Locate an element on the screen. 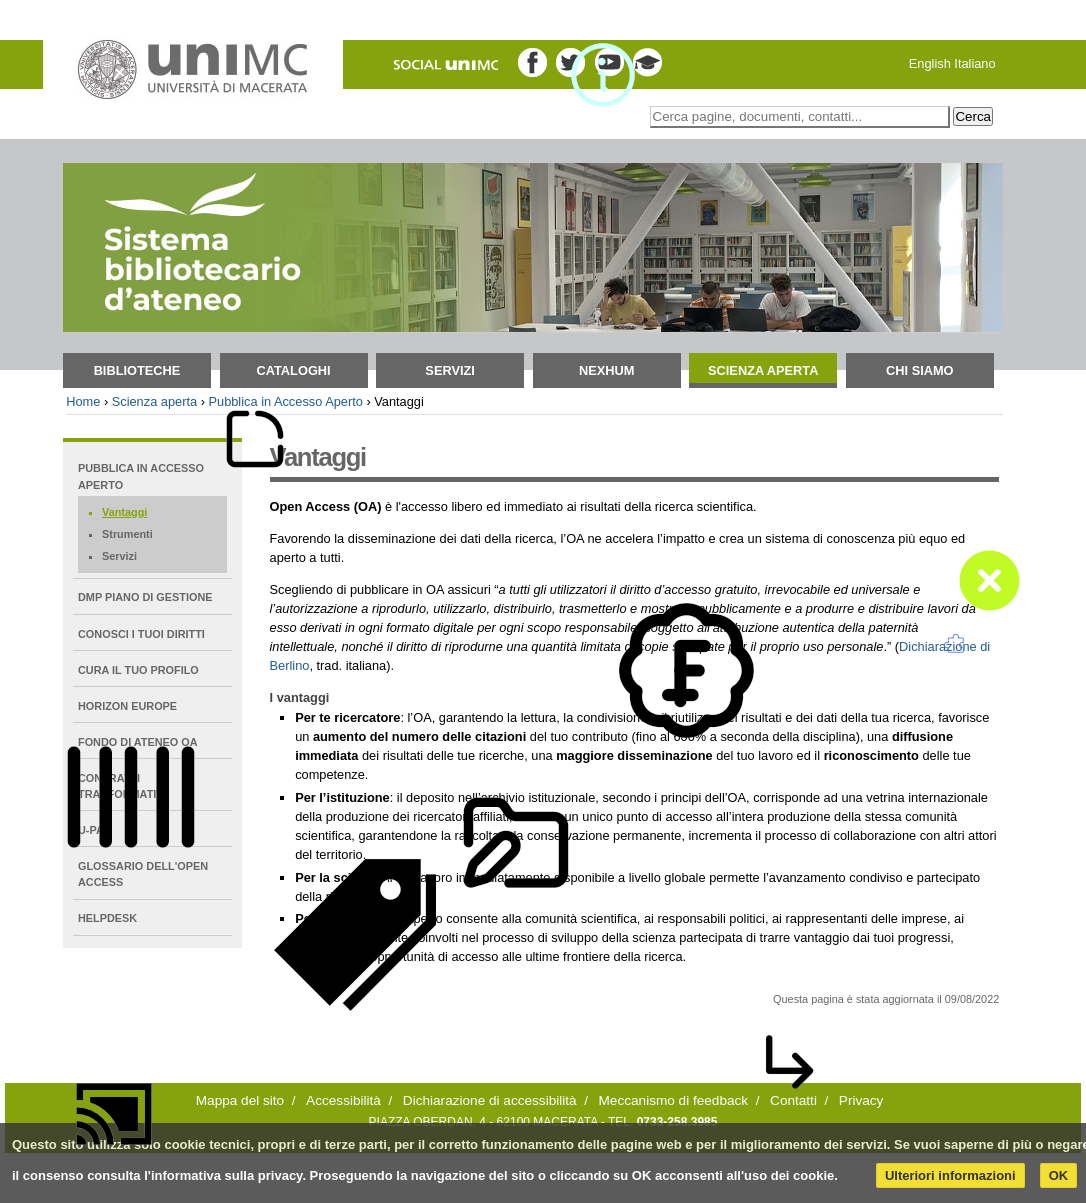  adjust corner radius of a shape is located at coordinates (255, 439).